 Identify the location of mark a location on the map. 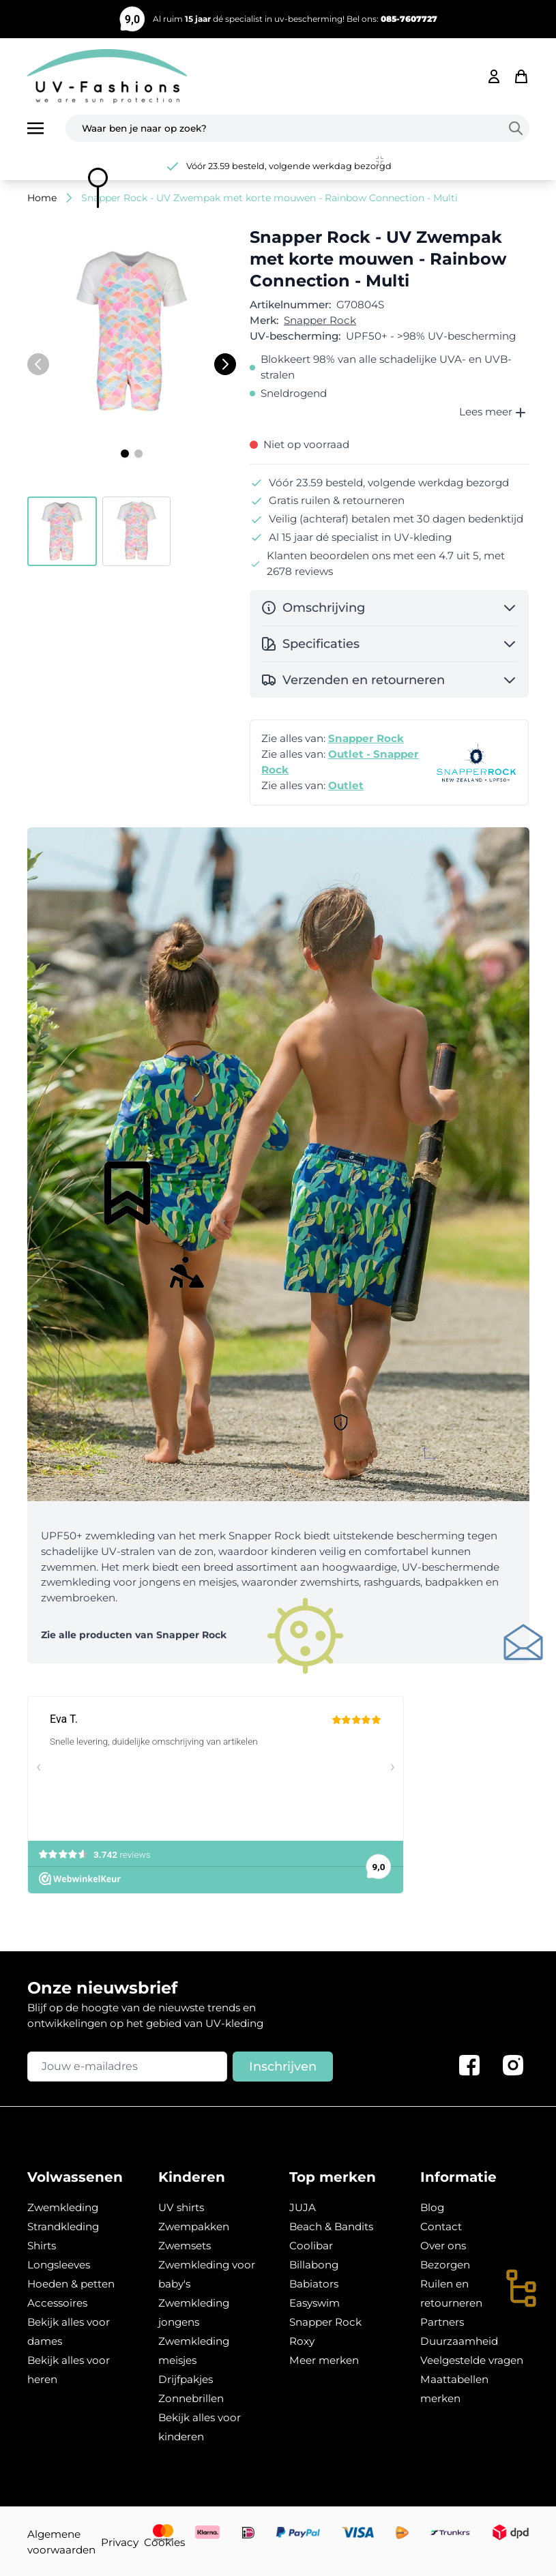
(98, 188).